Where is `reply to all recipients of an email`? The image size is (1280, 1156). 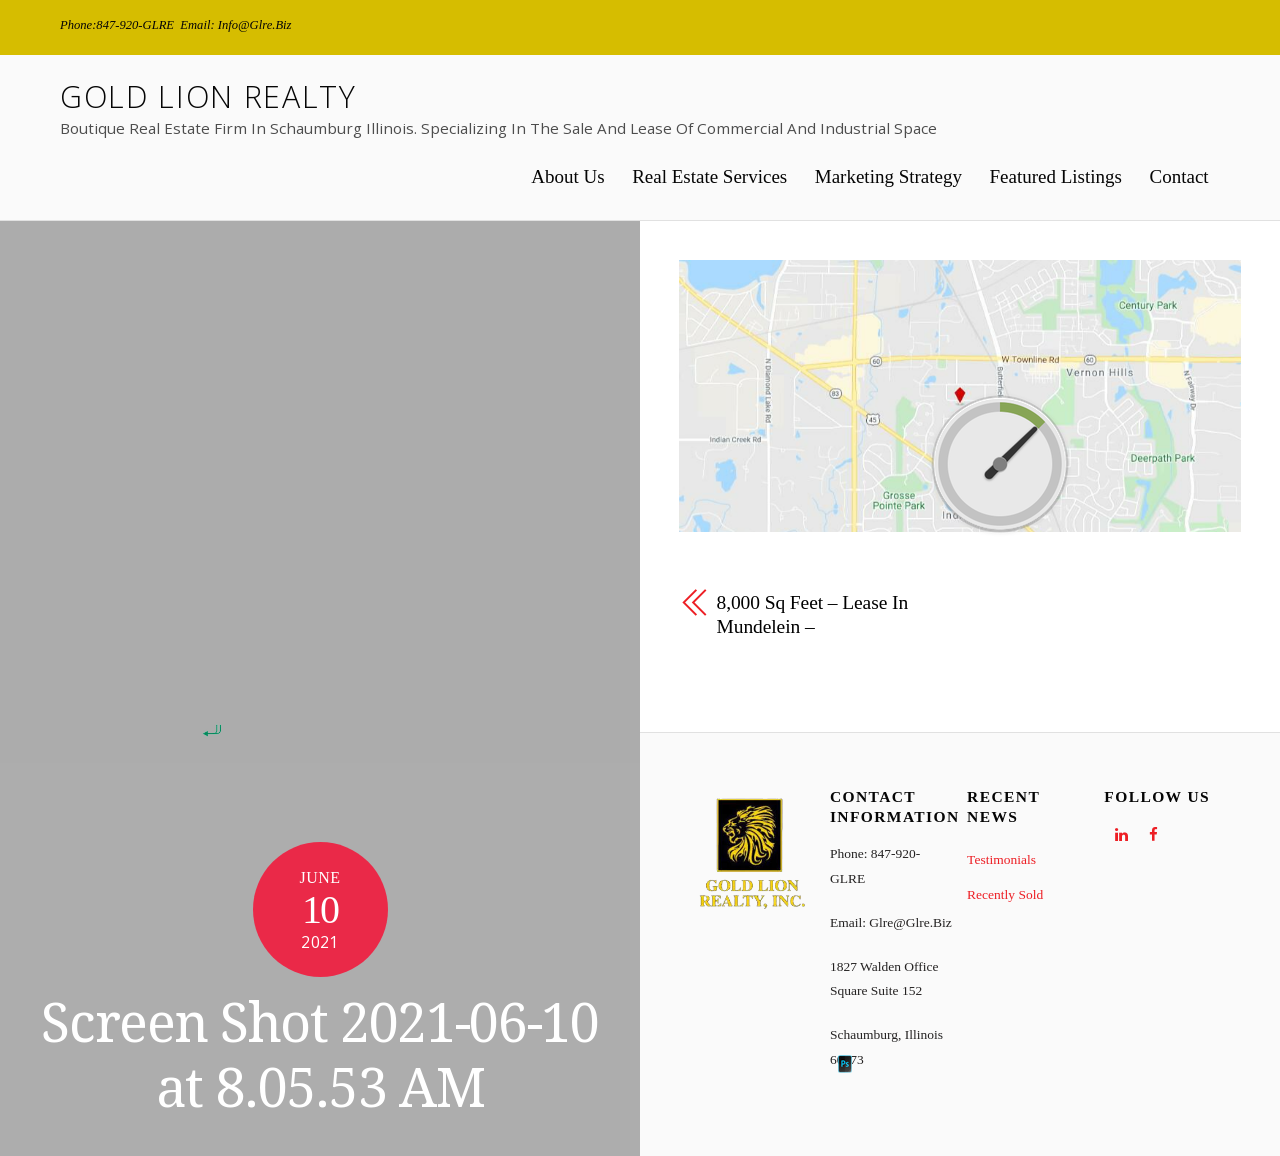
reply to all recipients of an email is located at coordinates (211, 729).